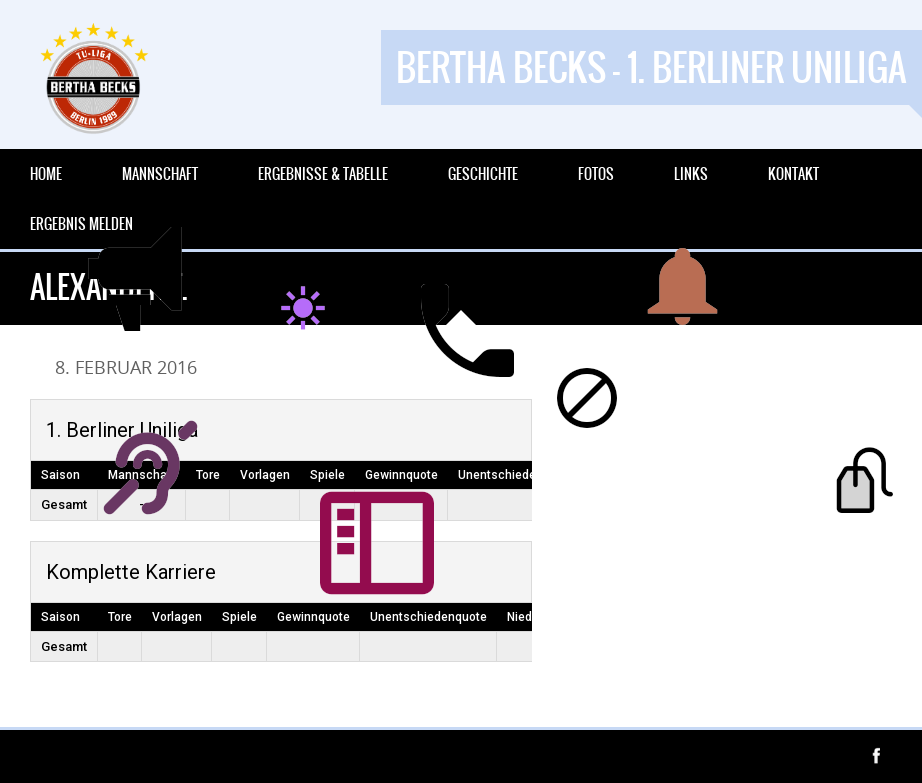 This screenshot has height=783, width=922. What do you see at coordinates (682, 286) in the screenshot?
I see `view notifications` at bounding box center [682, 286].